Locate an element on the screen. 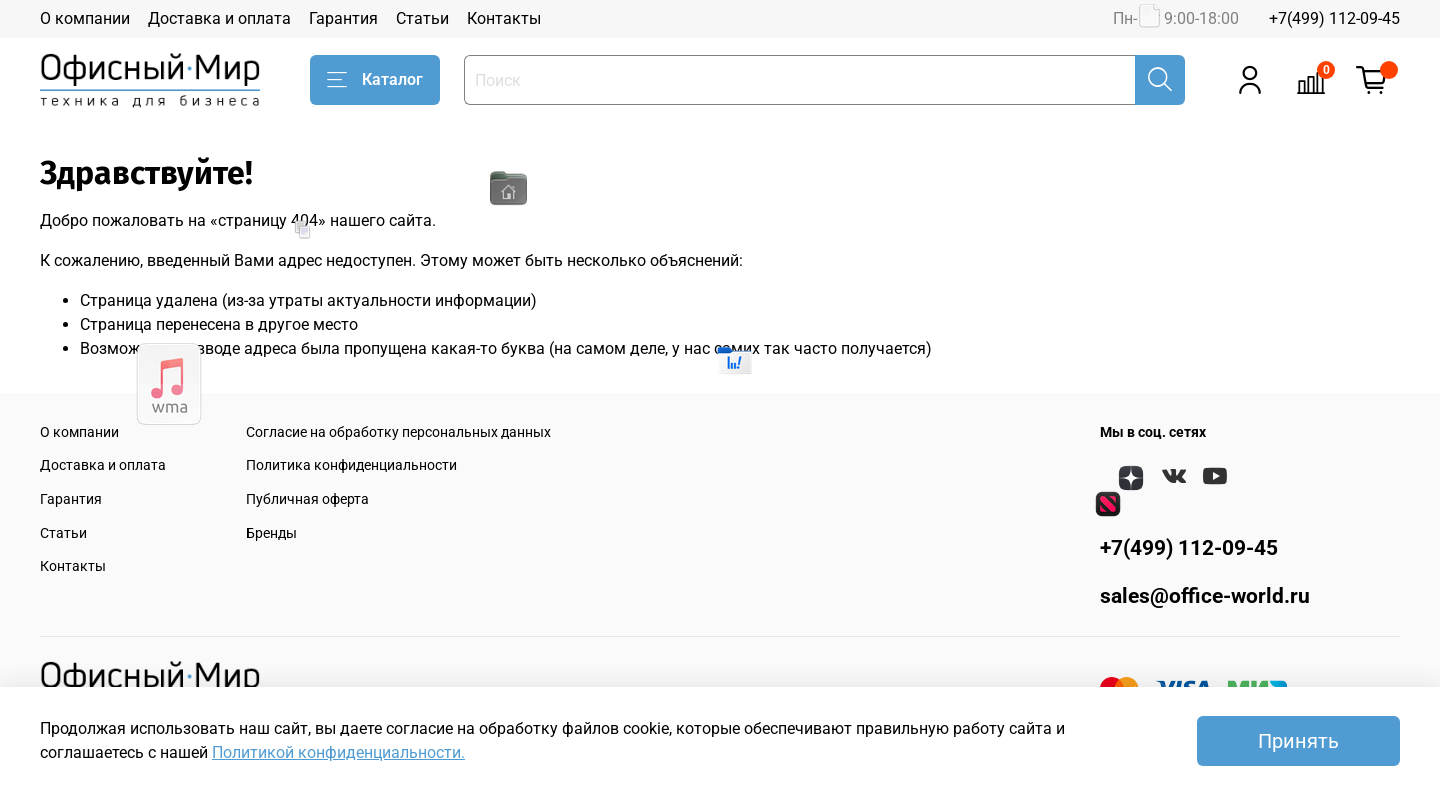 The width and height of the screenshot is (1440, 795). open the Apple News app is located at coordinates (1108, 504).